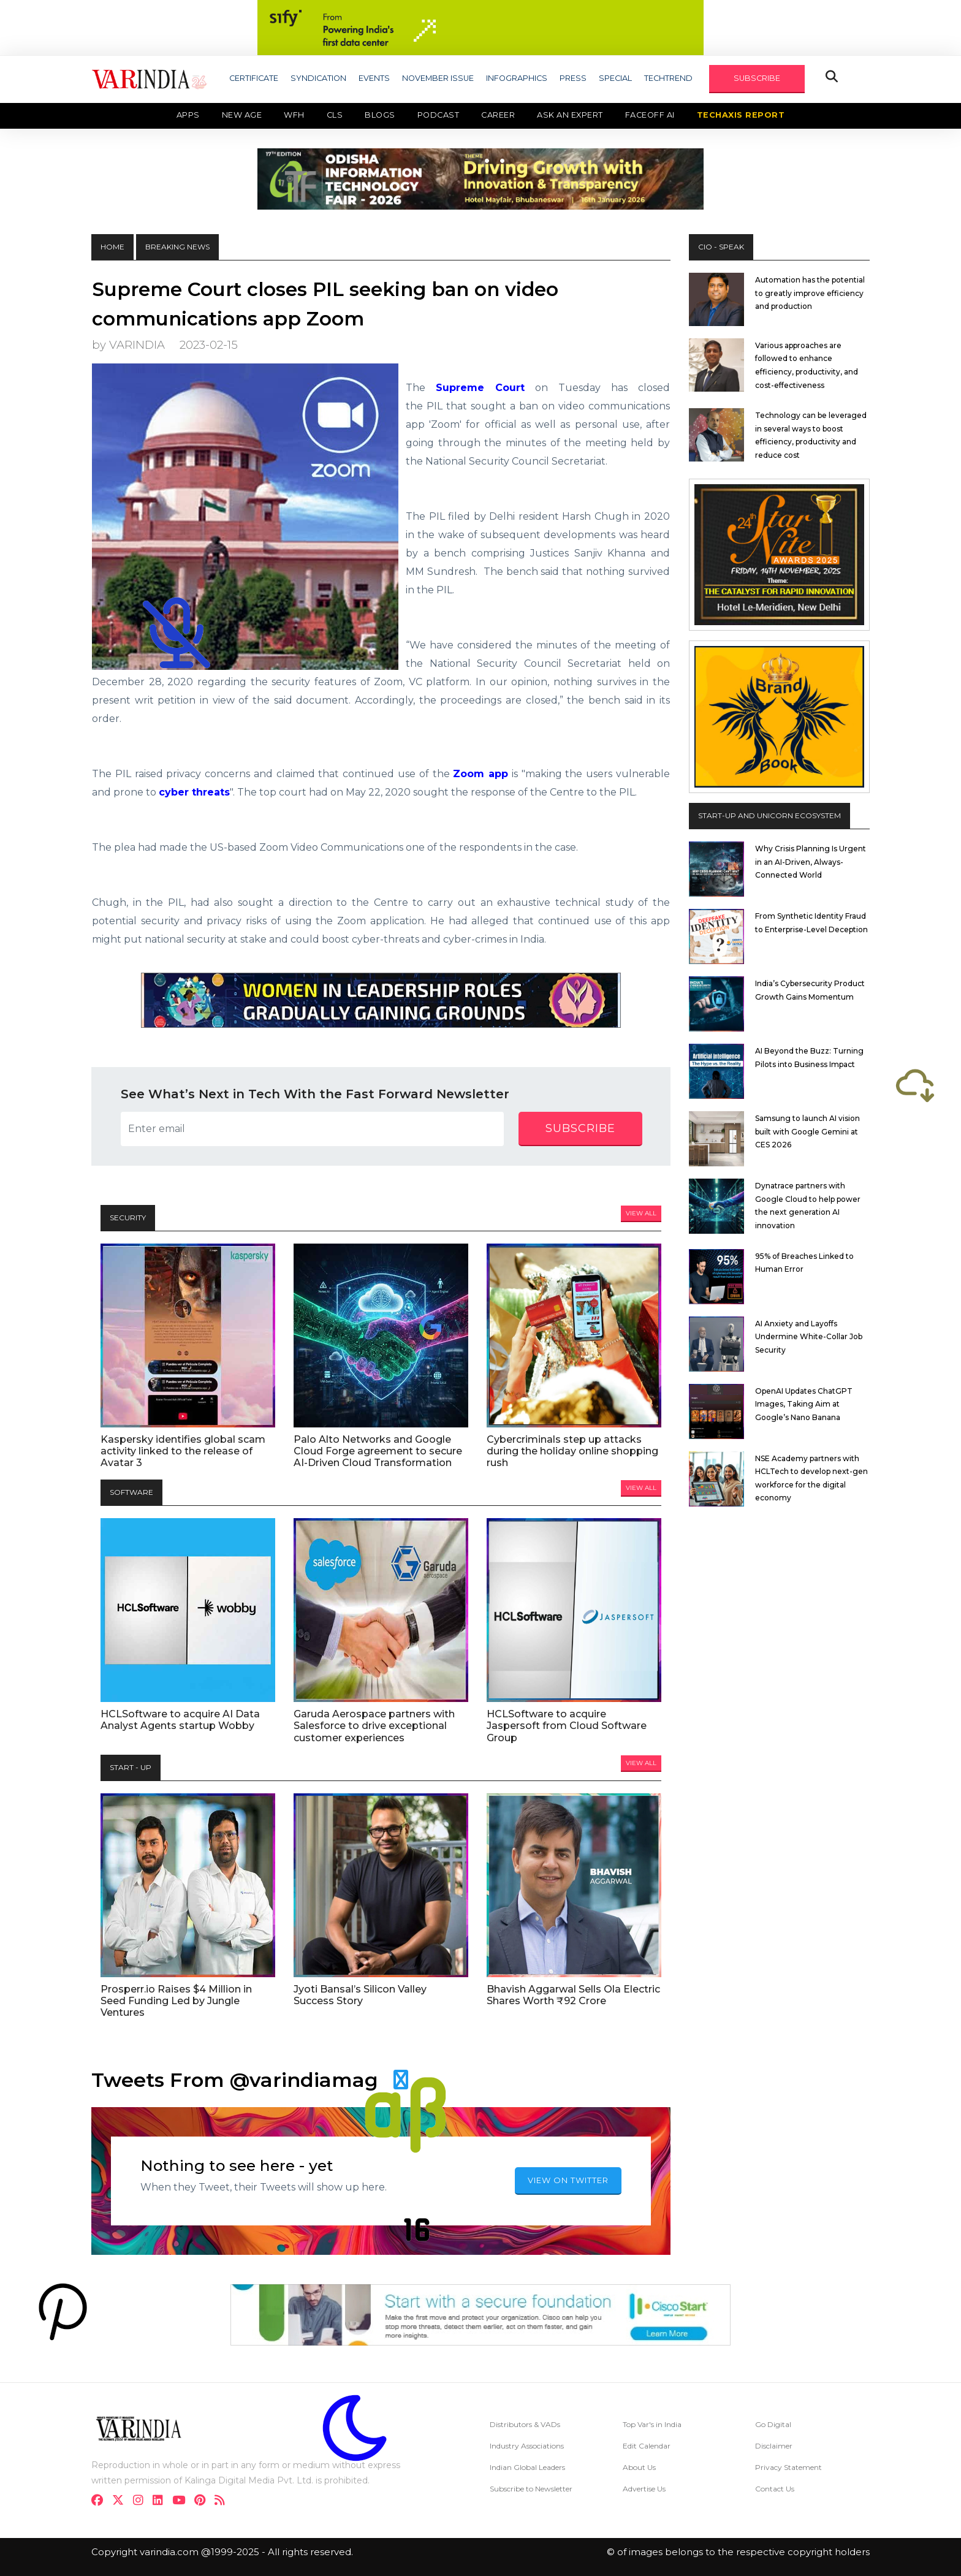 The image size is (961, 2576). Describe the element at coordinates (355, 2428) in the screenshot. I see `toggle dark mode` at that location.